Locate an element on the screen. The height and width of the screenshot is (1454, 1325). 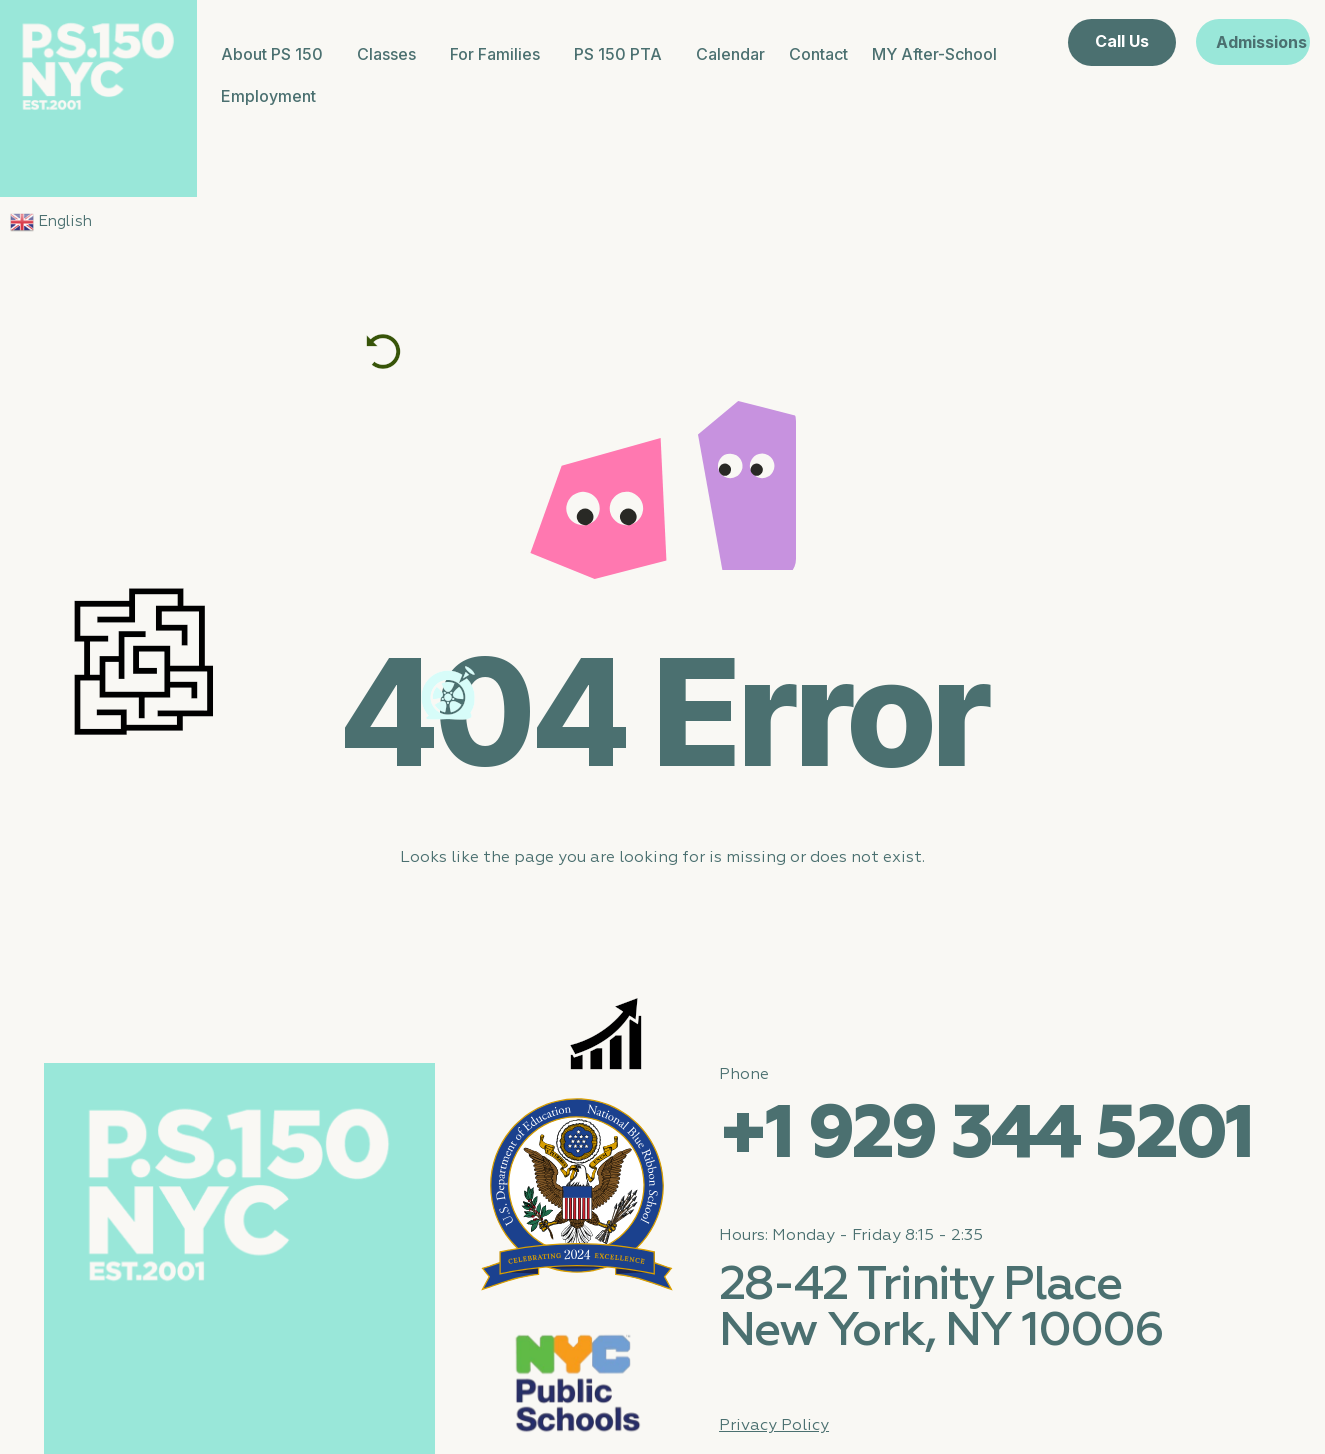
undo last action is located at coordinates (383, 351).